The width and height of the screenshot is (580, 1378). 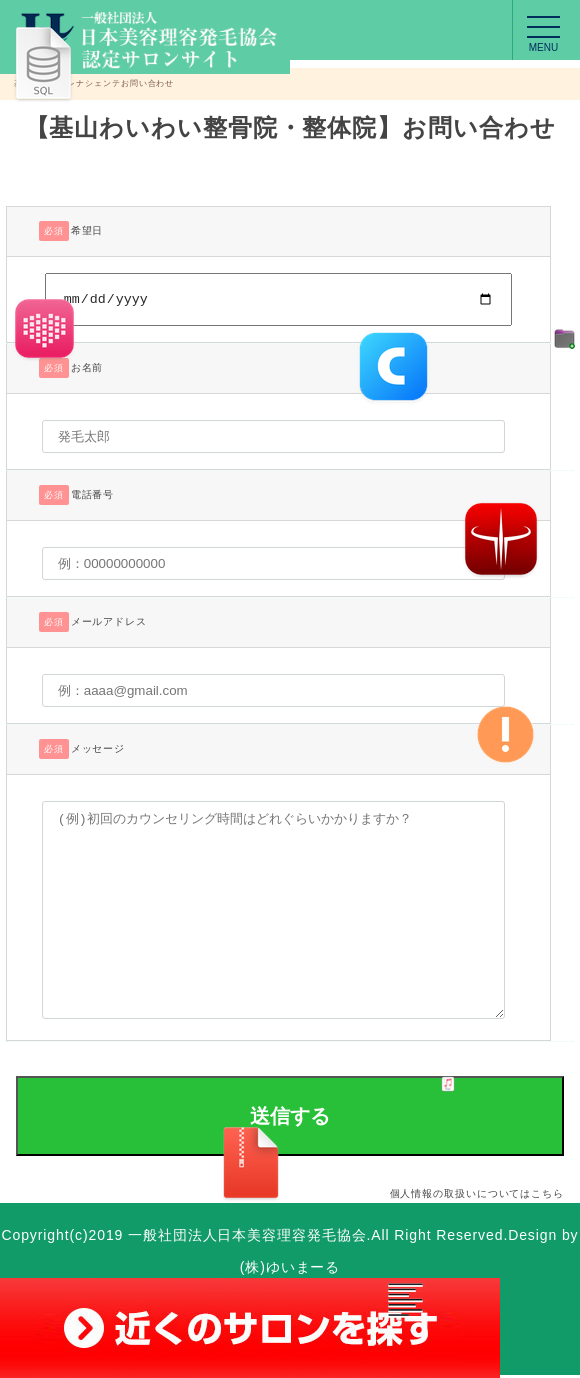 What do you see at coordinates (44, 328) in the screenshot?
I see `open vvave music player app` at bounding box center [44, 328].